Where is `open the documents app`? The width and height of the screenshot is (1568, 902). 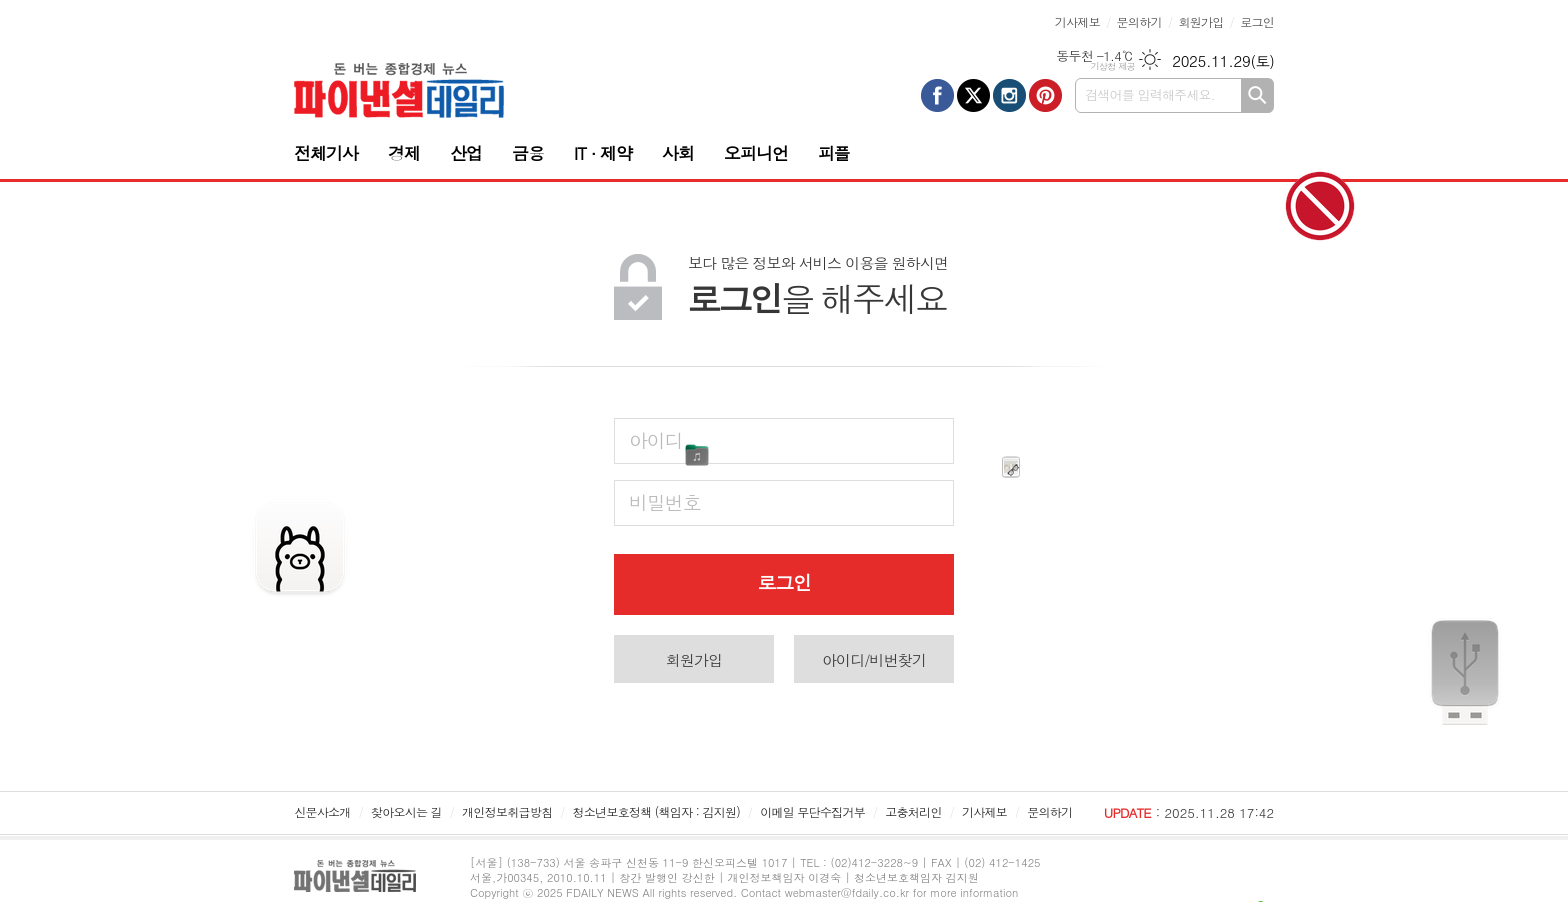
open the documents app is located at coordinates (1011, 467).